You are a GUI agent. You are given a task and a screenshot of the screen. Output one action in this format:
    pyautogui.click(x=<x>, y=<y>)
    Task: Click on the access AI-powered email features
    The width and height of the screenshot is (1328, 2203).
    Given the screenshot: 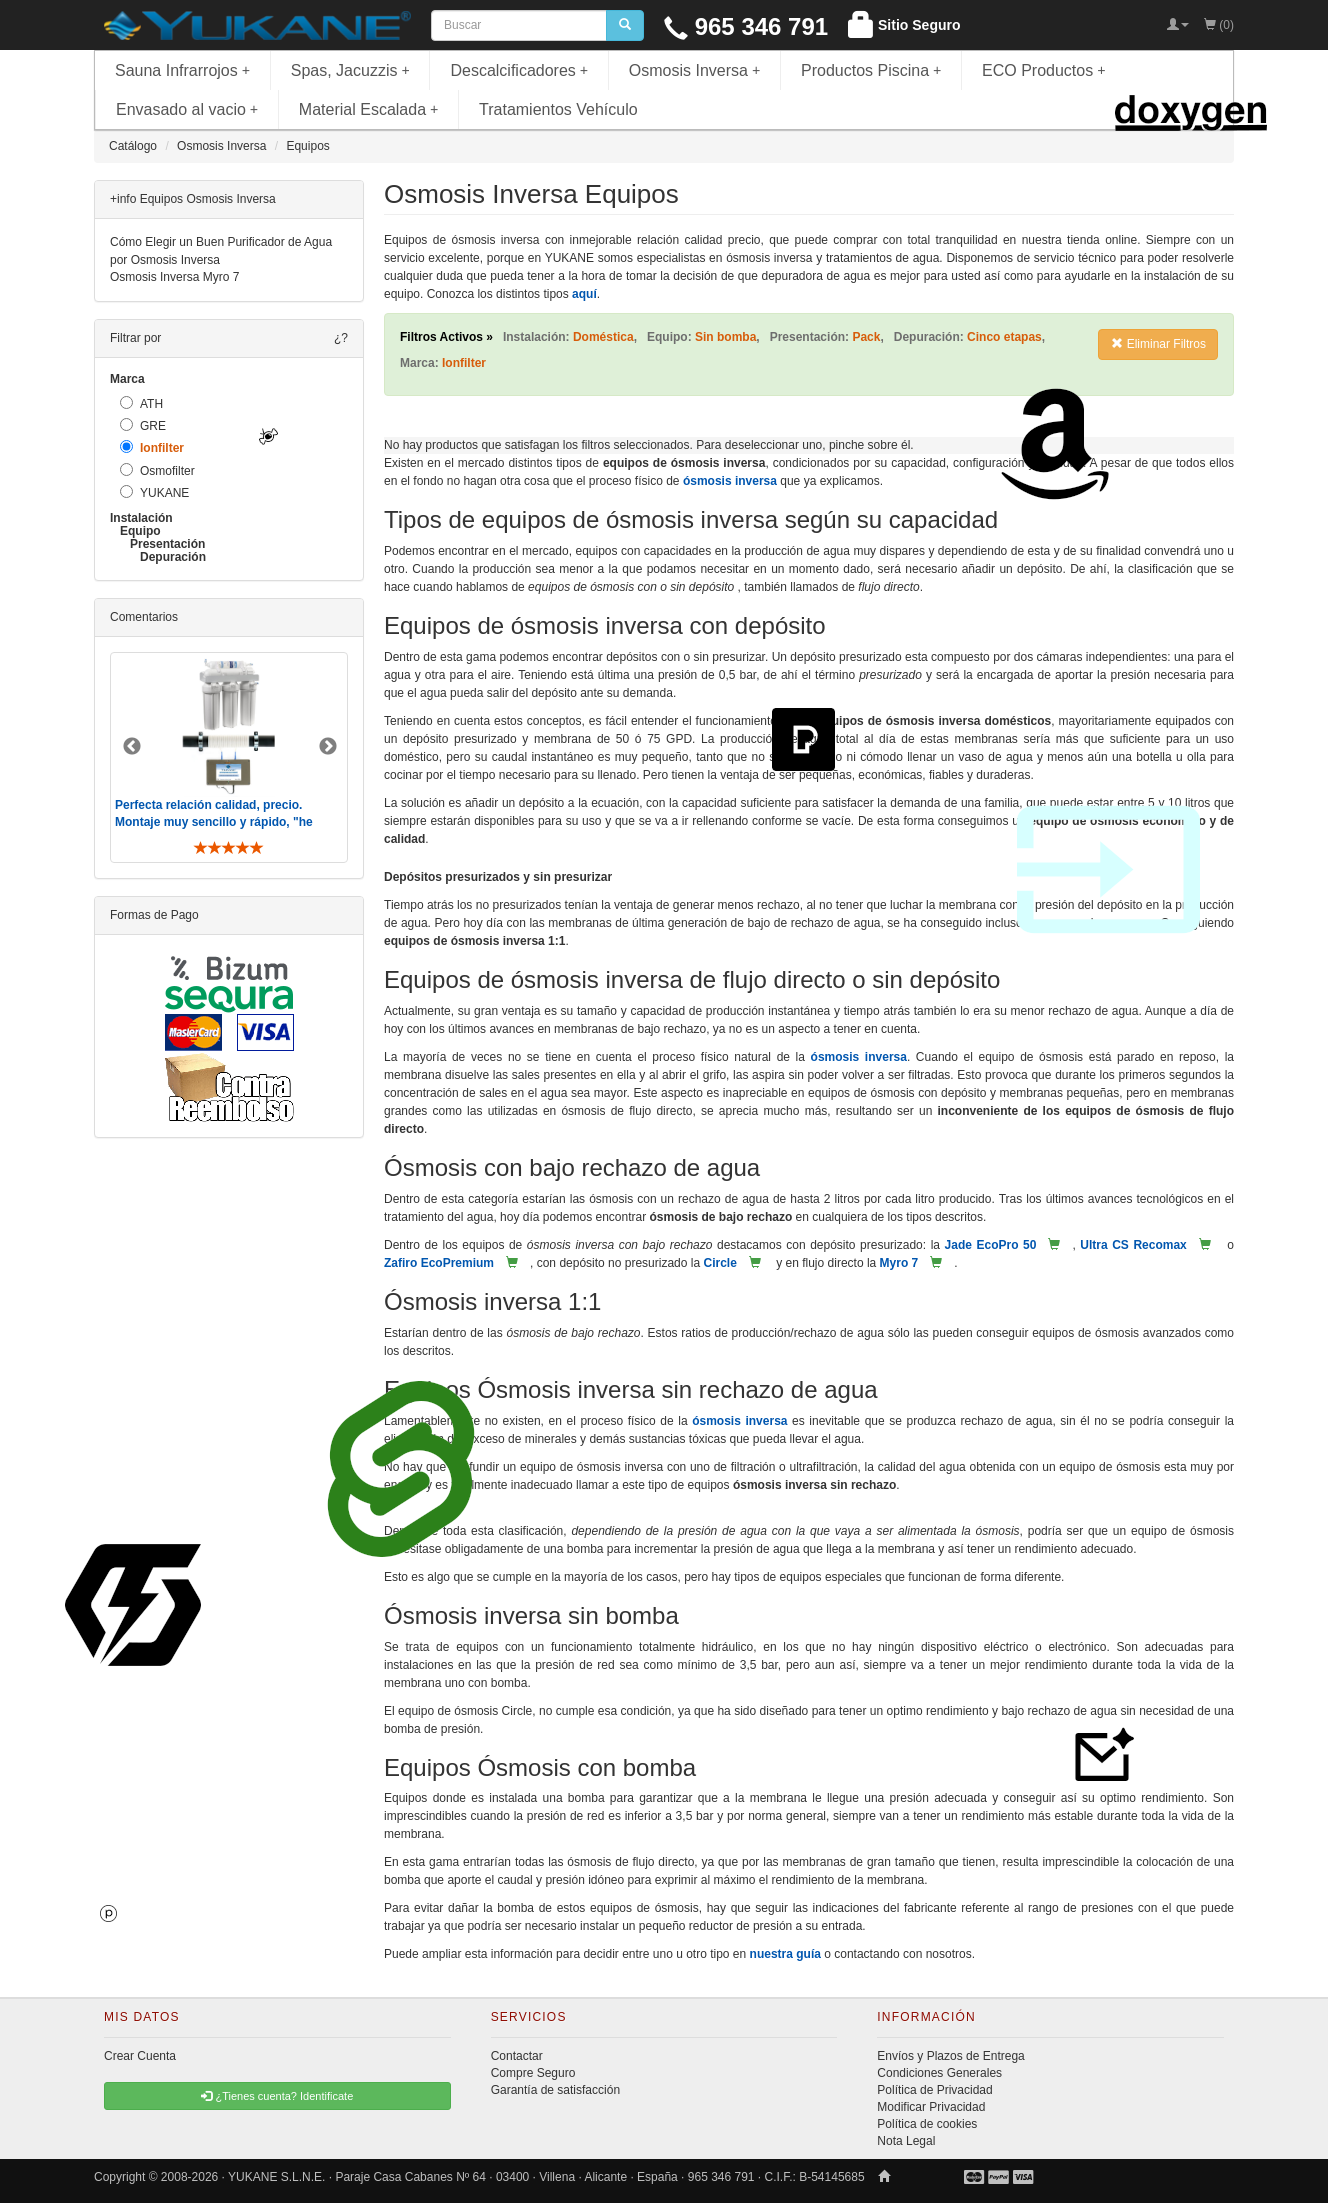 What is the action you would take?
    pyautogui.click(x=1102, y=1757)
    